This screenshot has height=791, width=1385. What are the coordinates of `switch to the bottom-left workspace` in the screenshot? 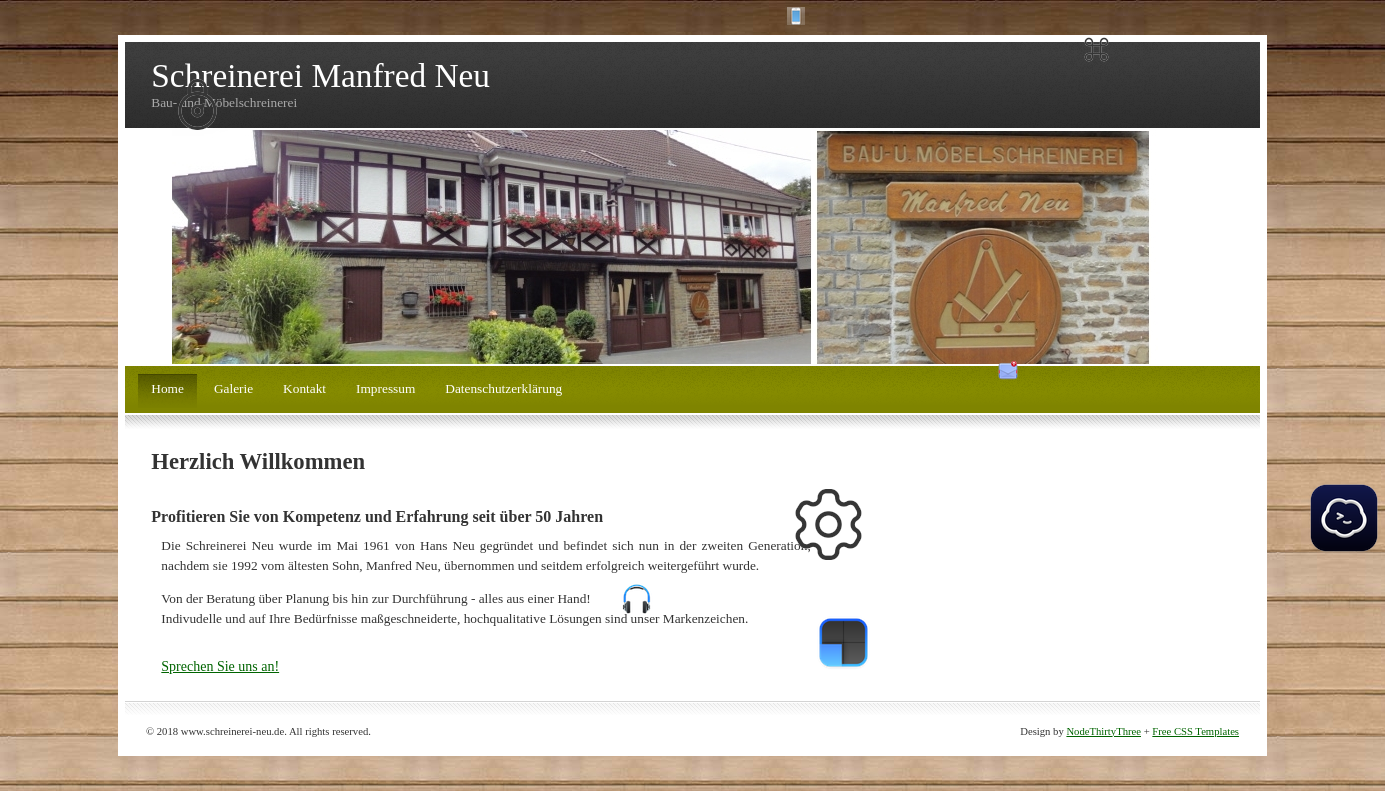 It's located at (843, 642).